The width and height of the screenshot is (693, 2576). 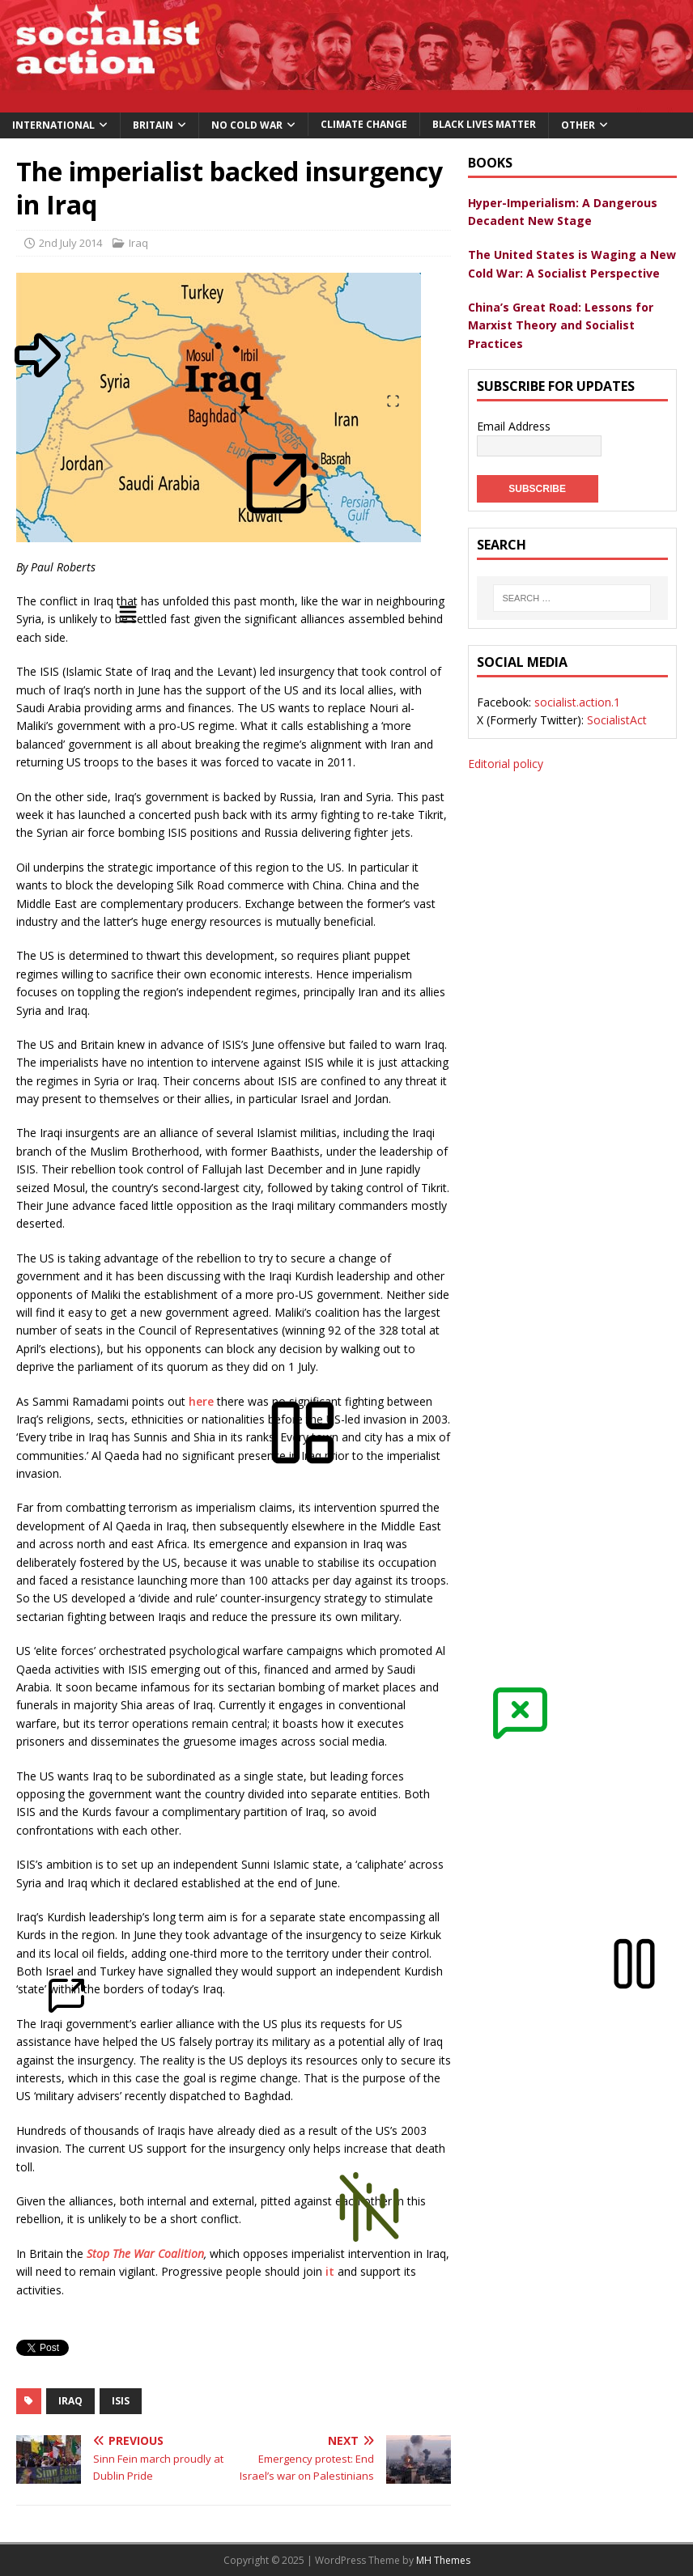 What do you see at coordinates (634, 1963) in the screenshot?
I see `stretch or resize content vertically` at bounding box center [634, 1963].